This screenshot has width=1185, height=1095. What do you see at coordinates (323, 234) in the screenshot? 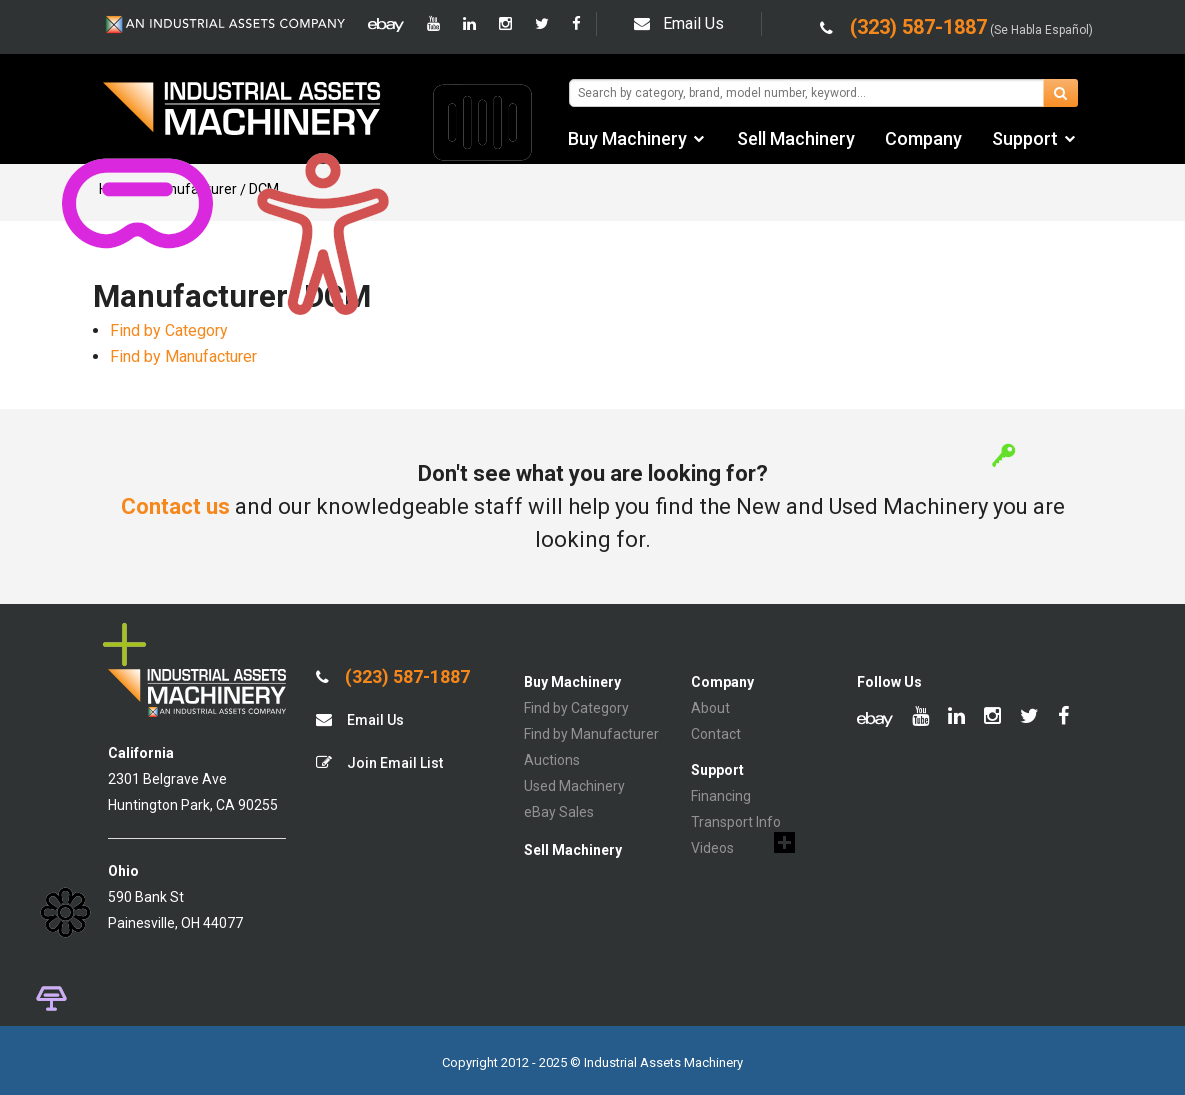
I see `access accessibility settings` at bounding box center [323, 234].